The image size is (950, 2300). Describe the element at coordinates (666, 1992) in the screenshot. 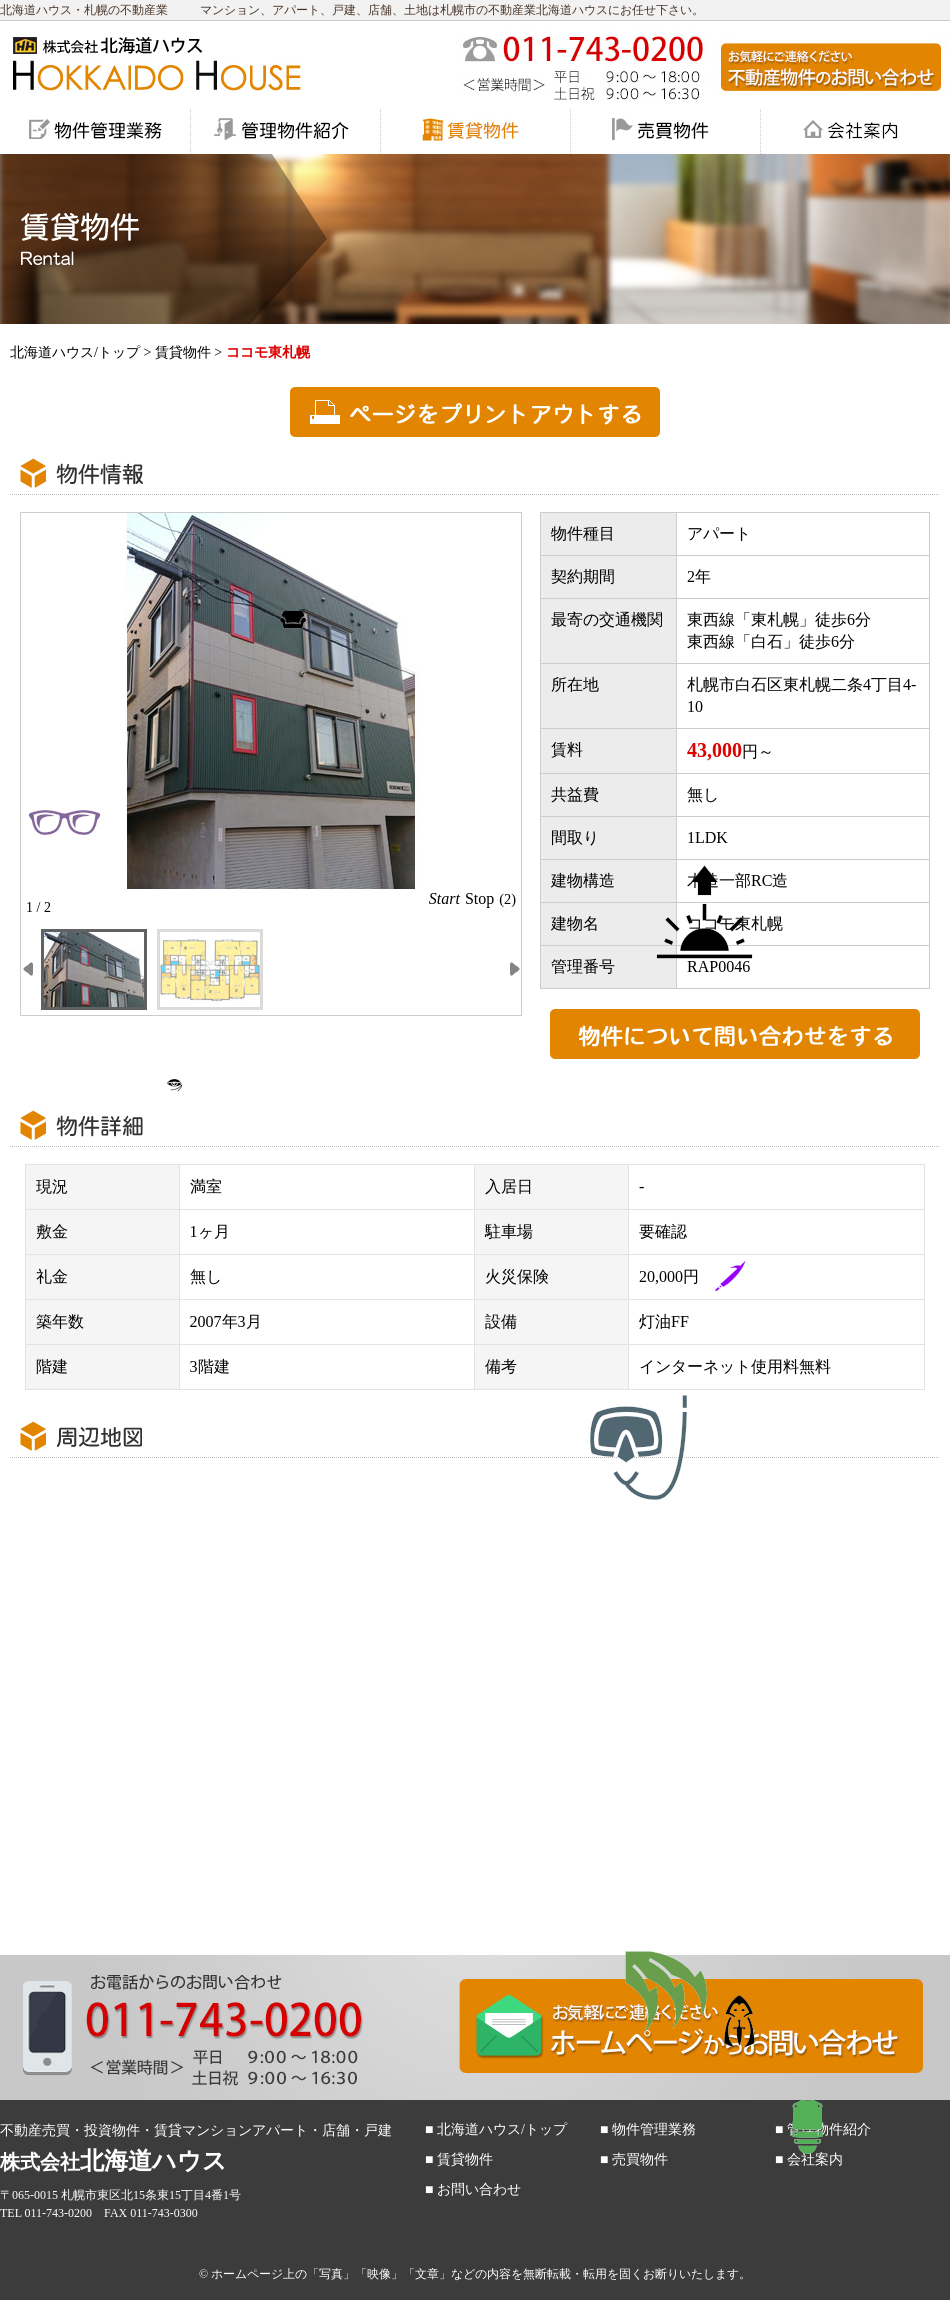

I see `select barbed nails ability or attack` at that location.